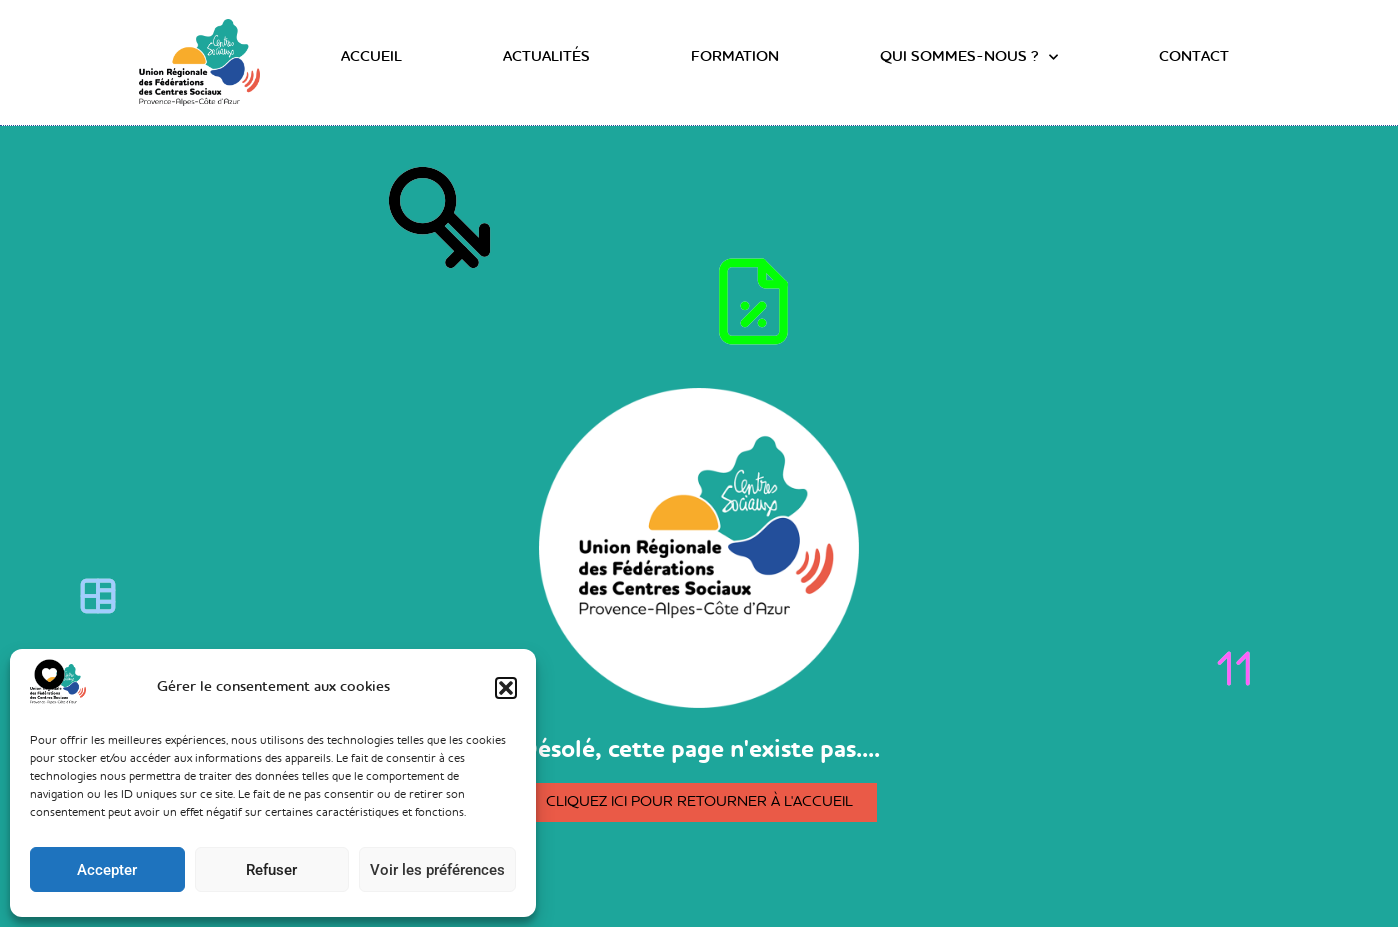 The image size is (1398, 927). I want to click on view document with percentage or discount details, so click(753, 301).